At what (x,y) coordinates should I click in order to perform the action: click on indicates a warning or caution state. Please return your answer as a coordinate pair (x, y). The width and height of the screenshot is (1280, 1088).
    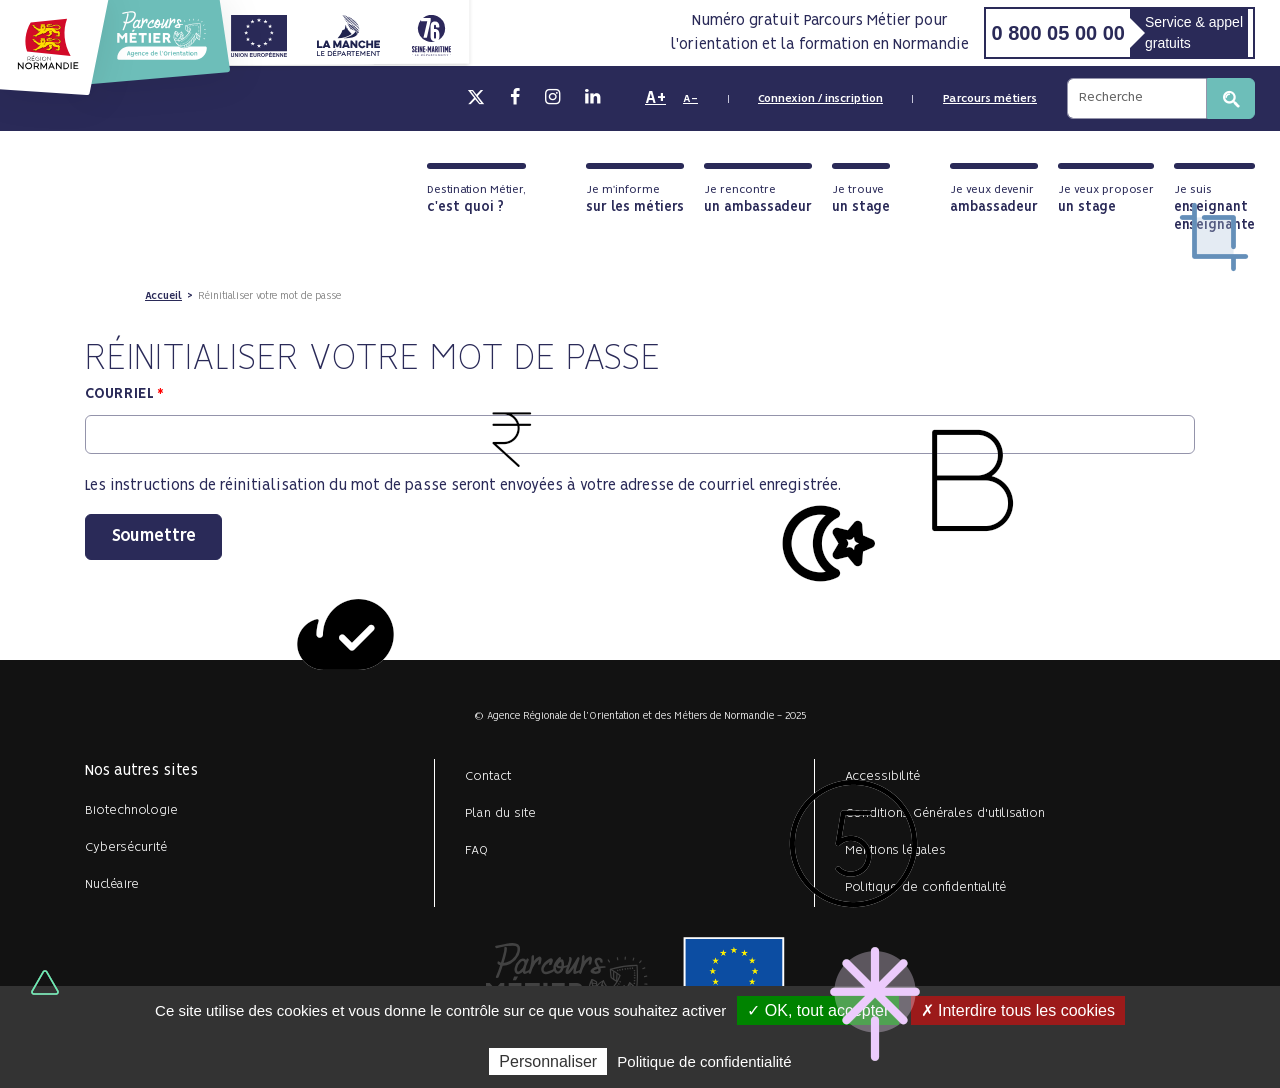
    Looking at the image, I should click on (45, 983).